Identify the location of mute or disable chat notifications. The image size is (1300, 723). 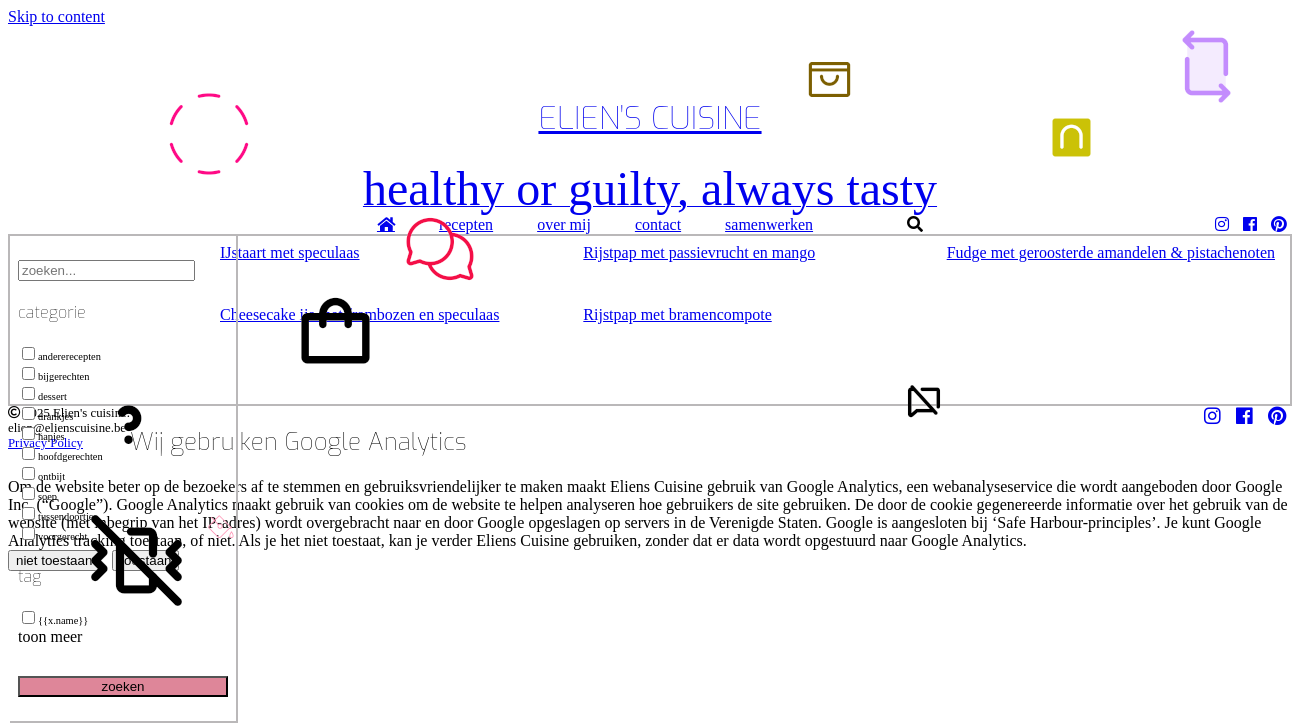
(924, 400).